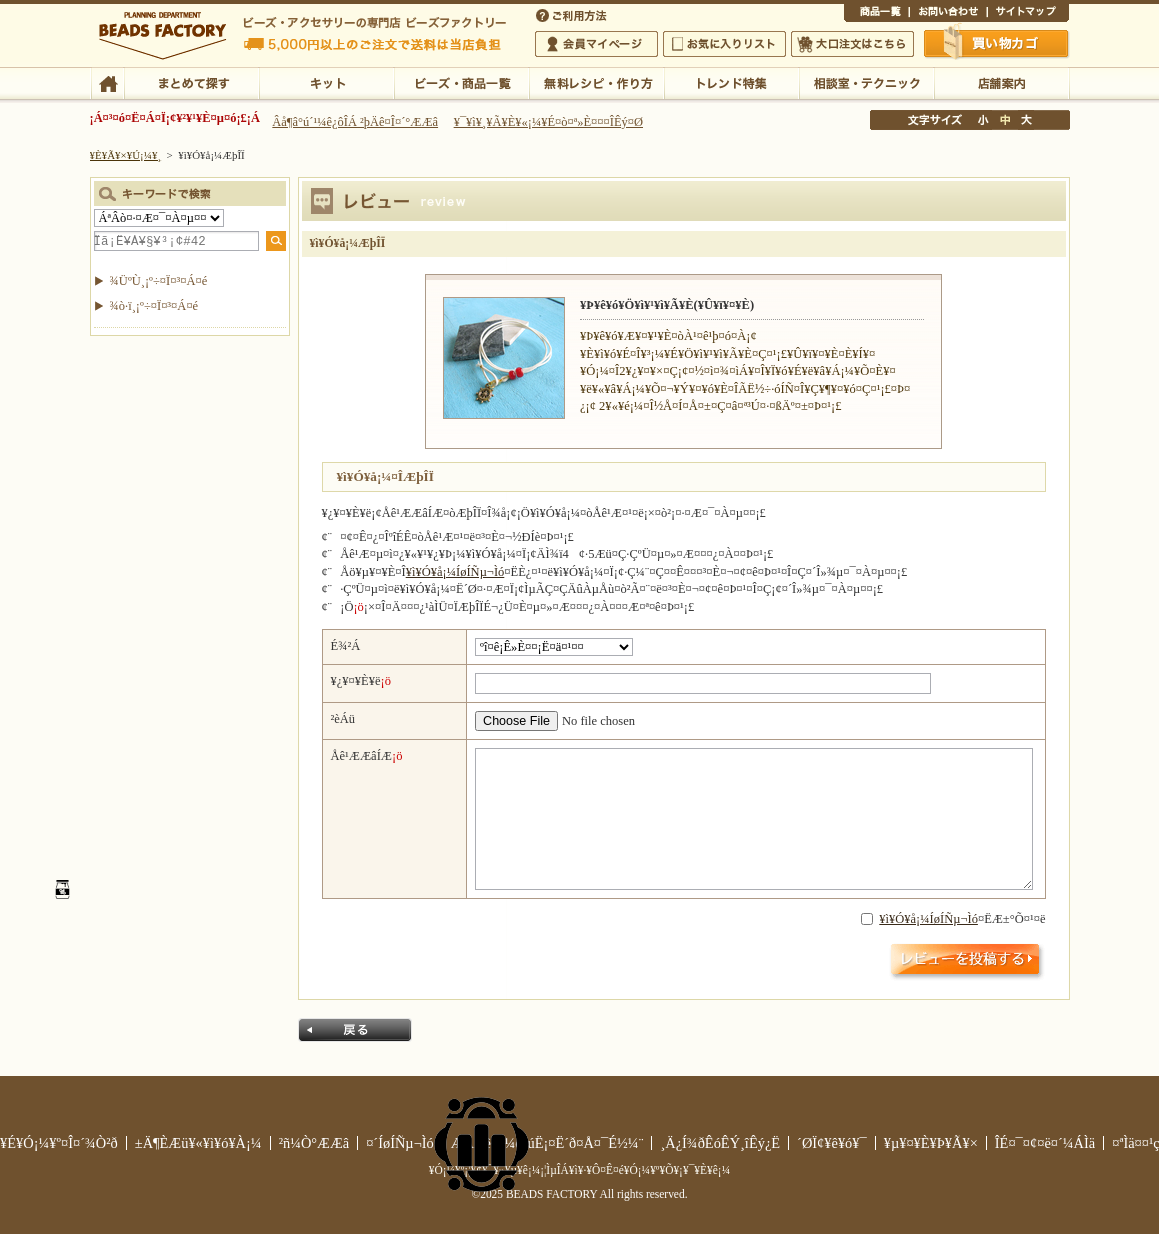 Image resolution: width=1159 pixels, height=1234 pixels. I want to click on view global analytics or statistics, so click(481, 1144).